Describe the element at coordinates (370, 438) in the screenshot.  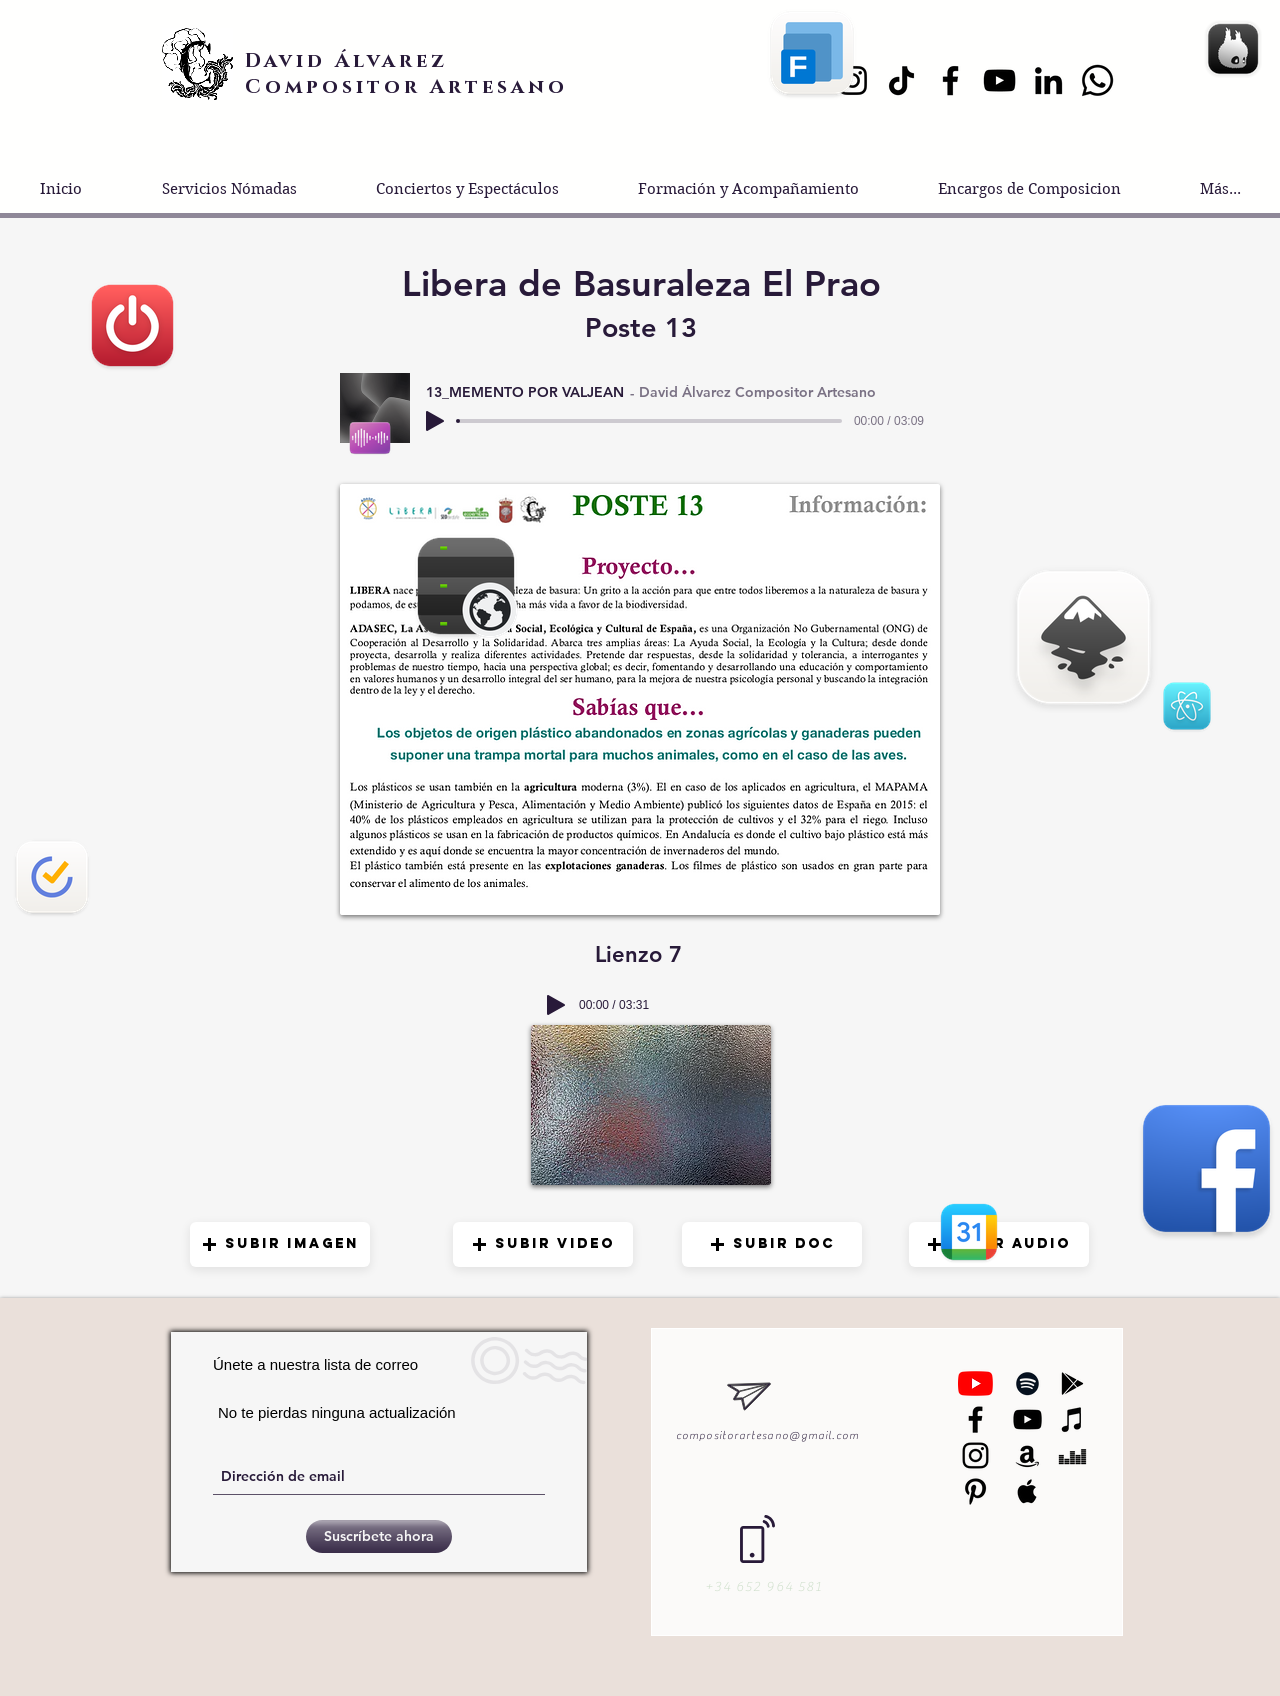
I see `open the sound recorder app` at that location.